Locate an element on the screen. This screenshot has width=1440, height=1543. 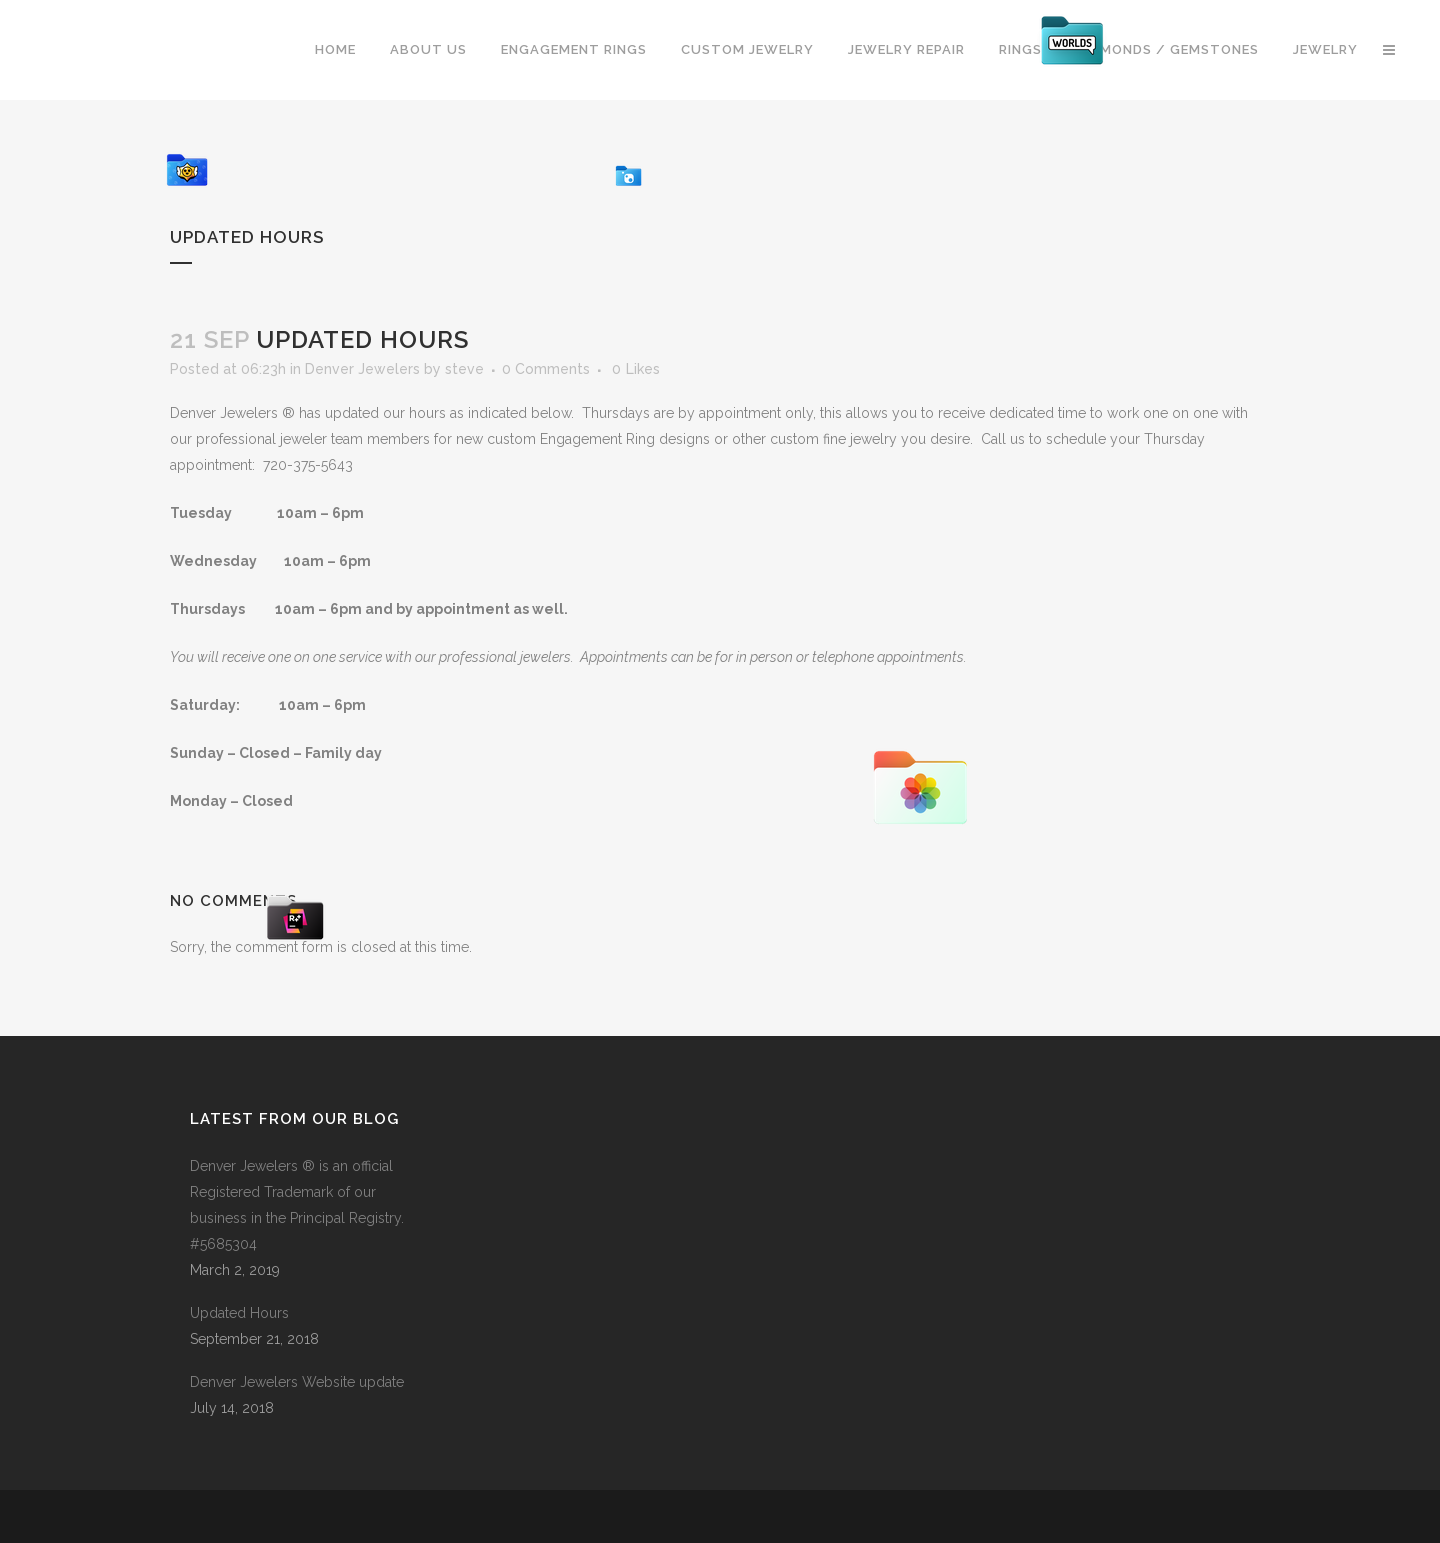
open brawl stars game files folder is located at coordinates (187, 171).